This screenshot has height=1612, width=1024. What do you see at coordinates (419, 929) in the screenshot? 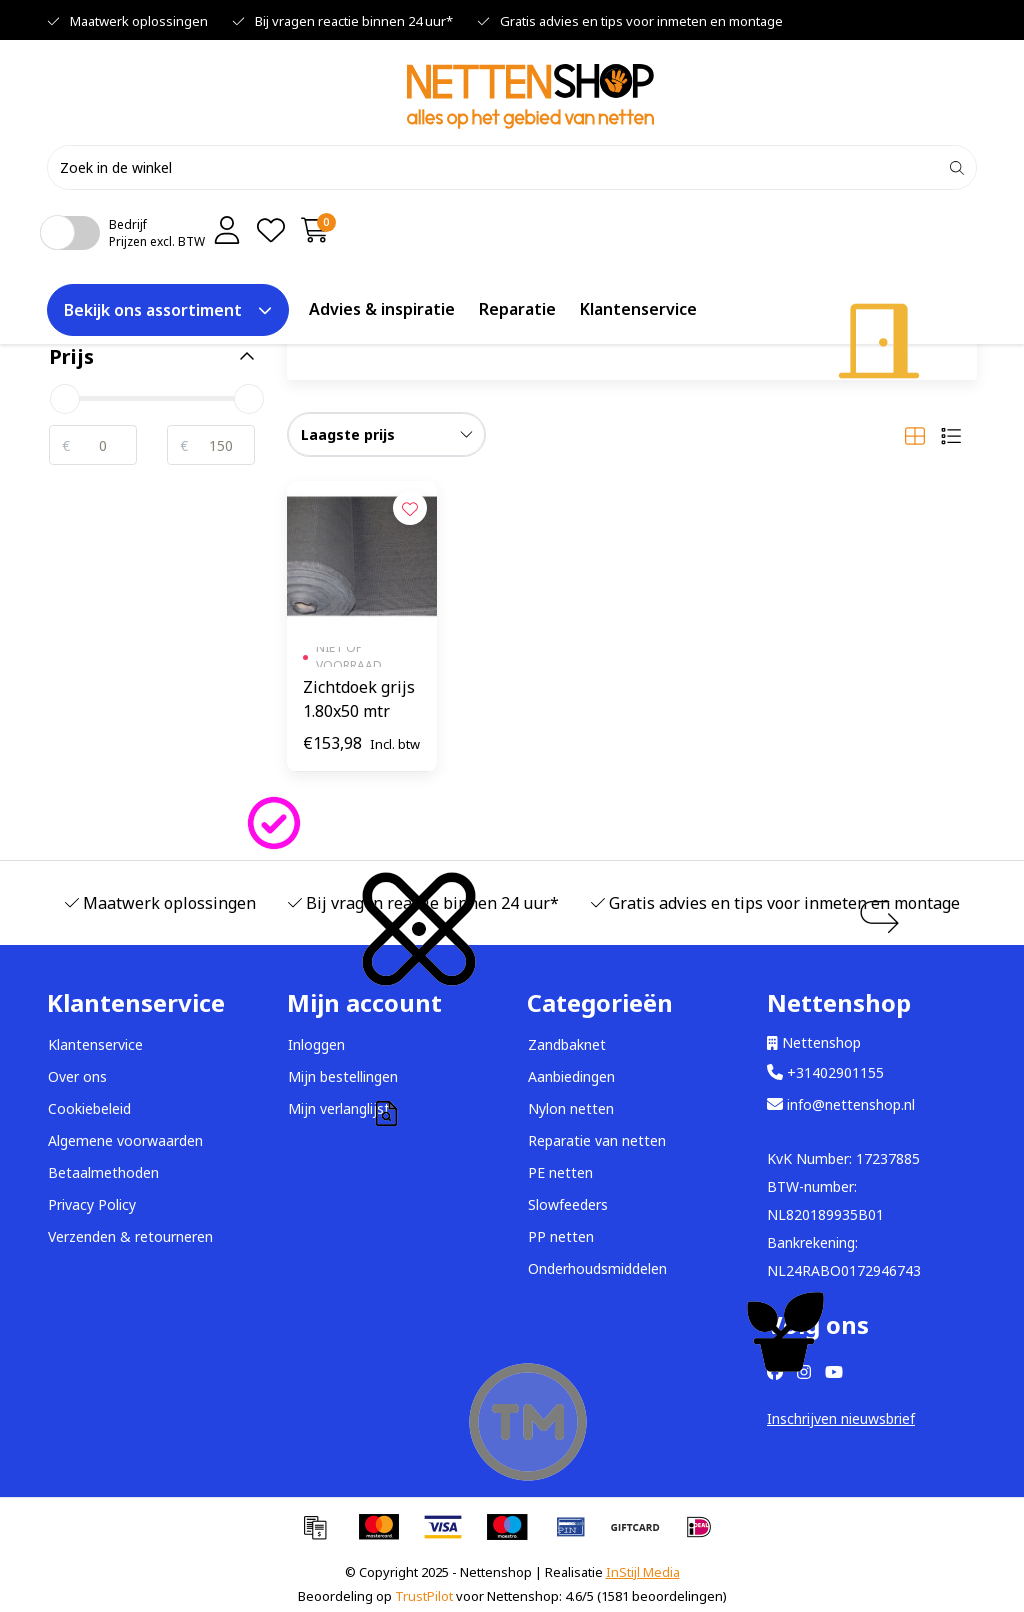
I see `access first aid or medical help resources` at bounding box center [419, 929].